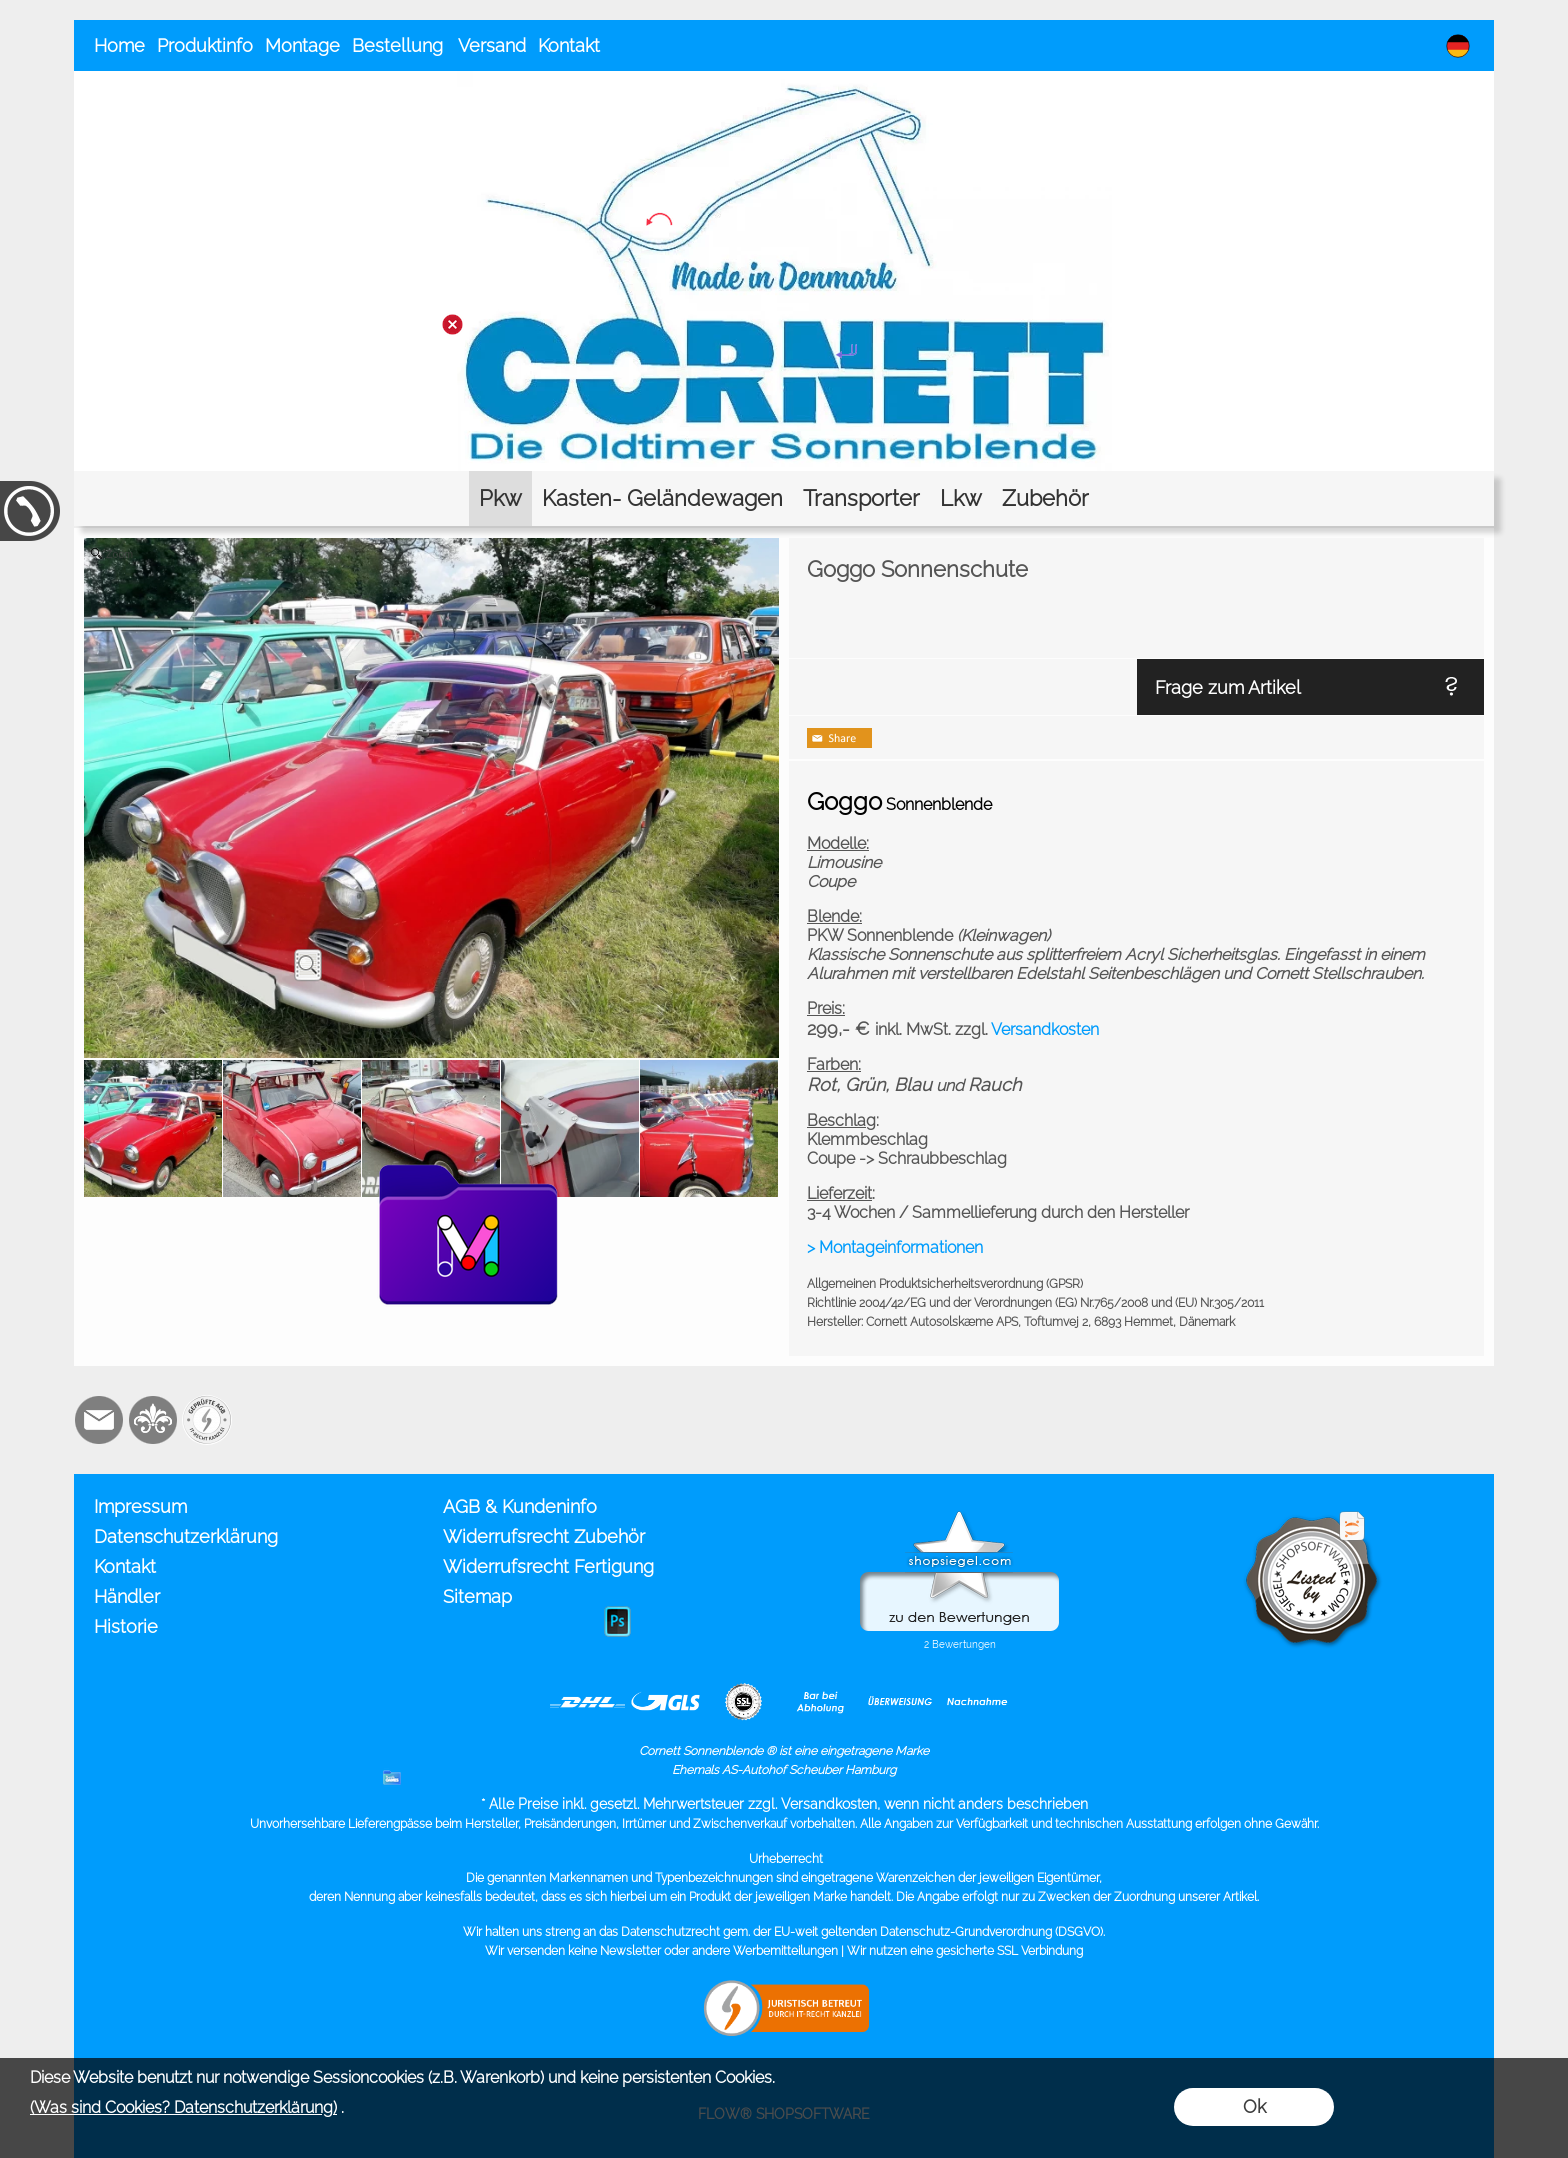 Image resolution: width=1568 pixels, height=2158 pixels. Describe the element at coordinates (392, 1778) in the screenshot. I see `open humble games folder` at that location.